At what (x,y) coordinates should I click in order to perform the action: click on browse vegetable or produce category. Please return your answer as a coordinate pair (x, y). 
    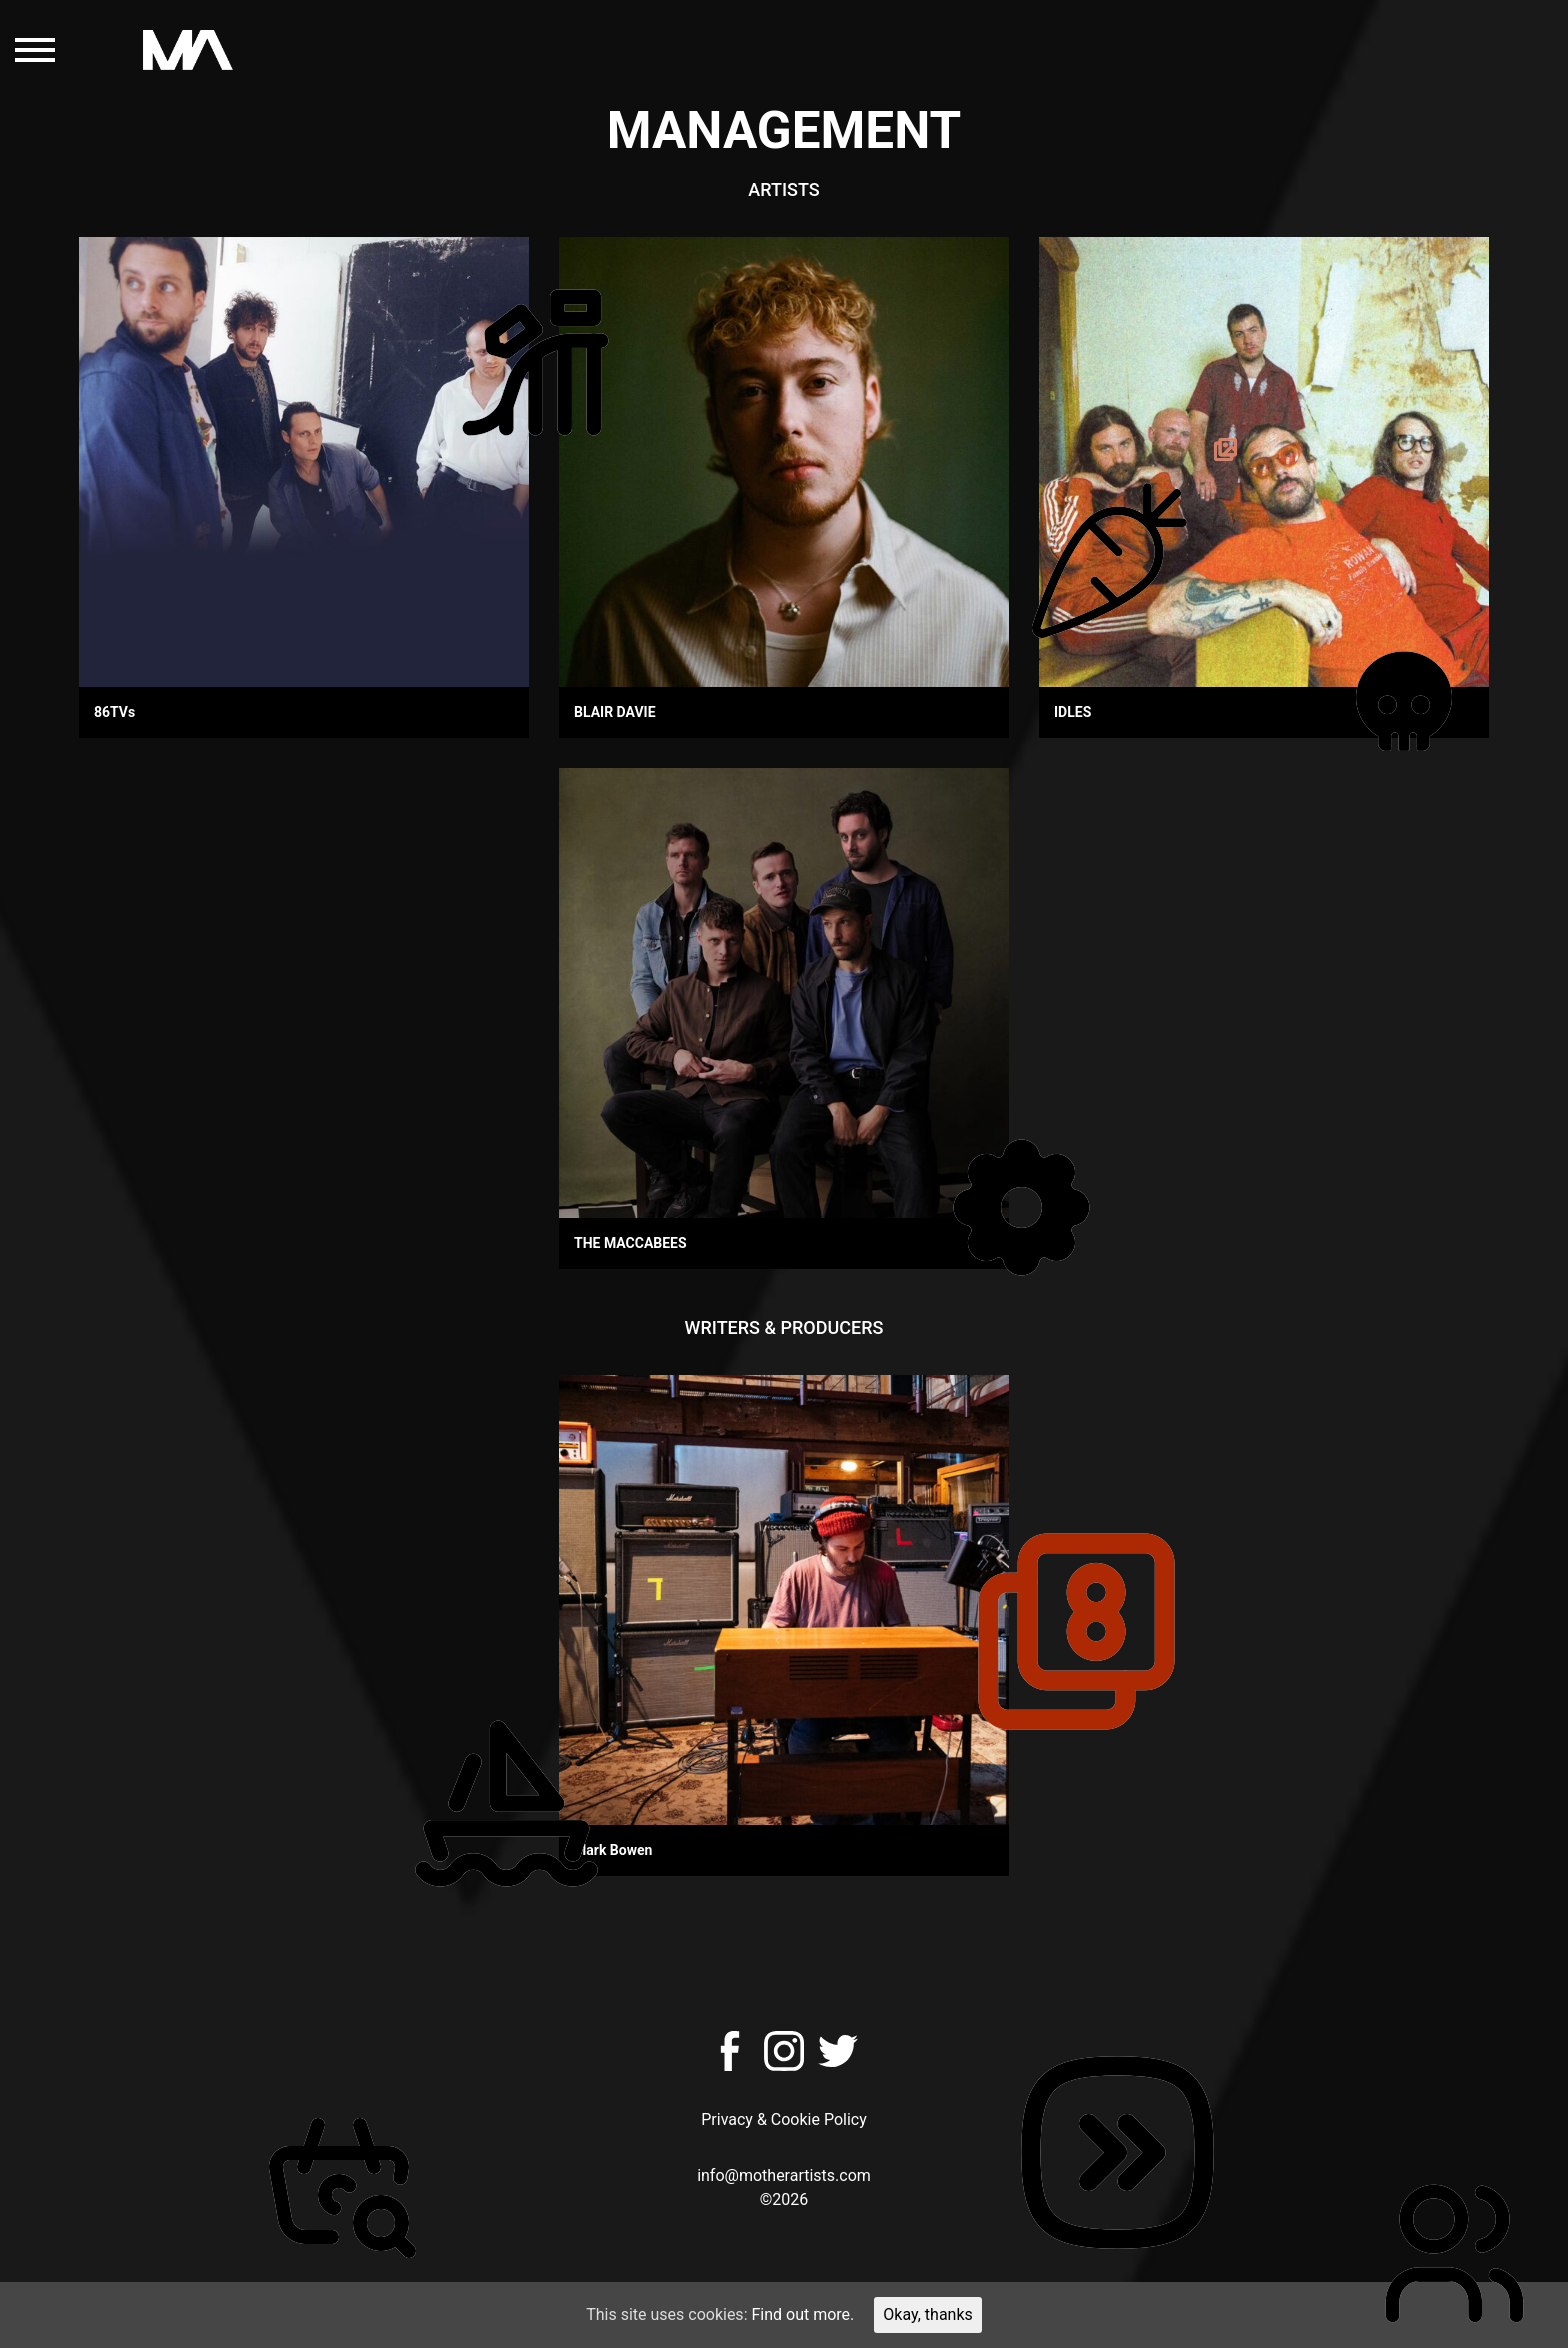
    Looking at the image, I should click on (1106, 563).